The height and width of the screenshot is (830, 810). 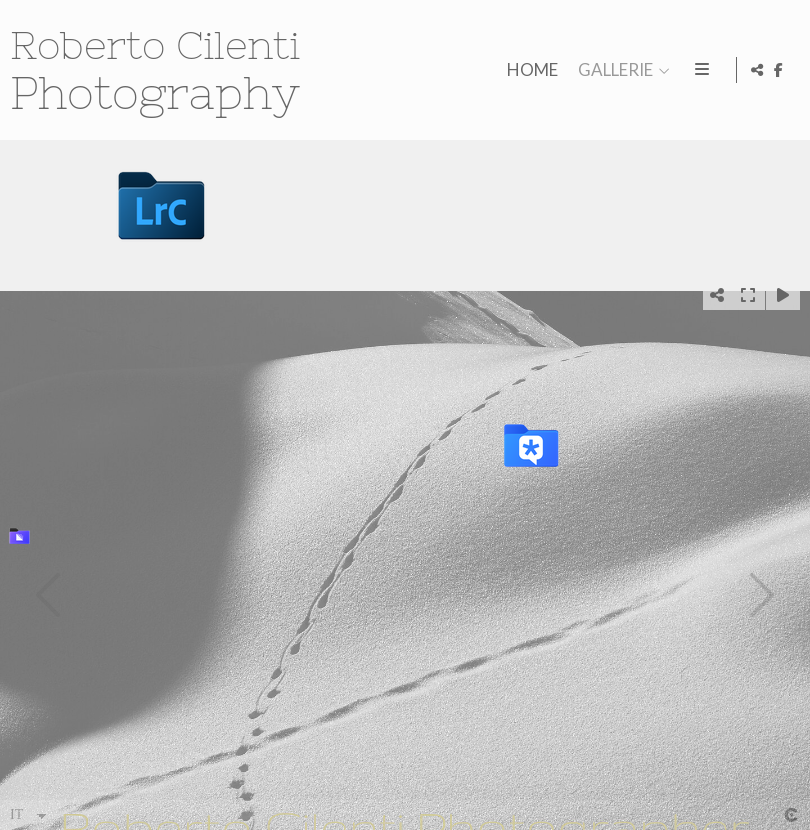 What do you see at coordinates (531, 447) in the screenshot?
I see `open Tim messaging app folder` at bounding box center [531, 447].